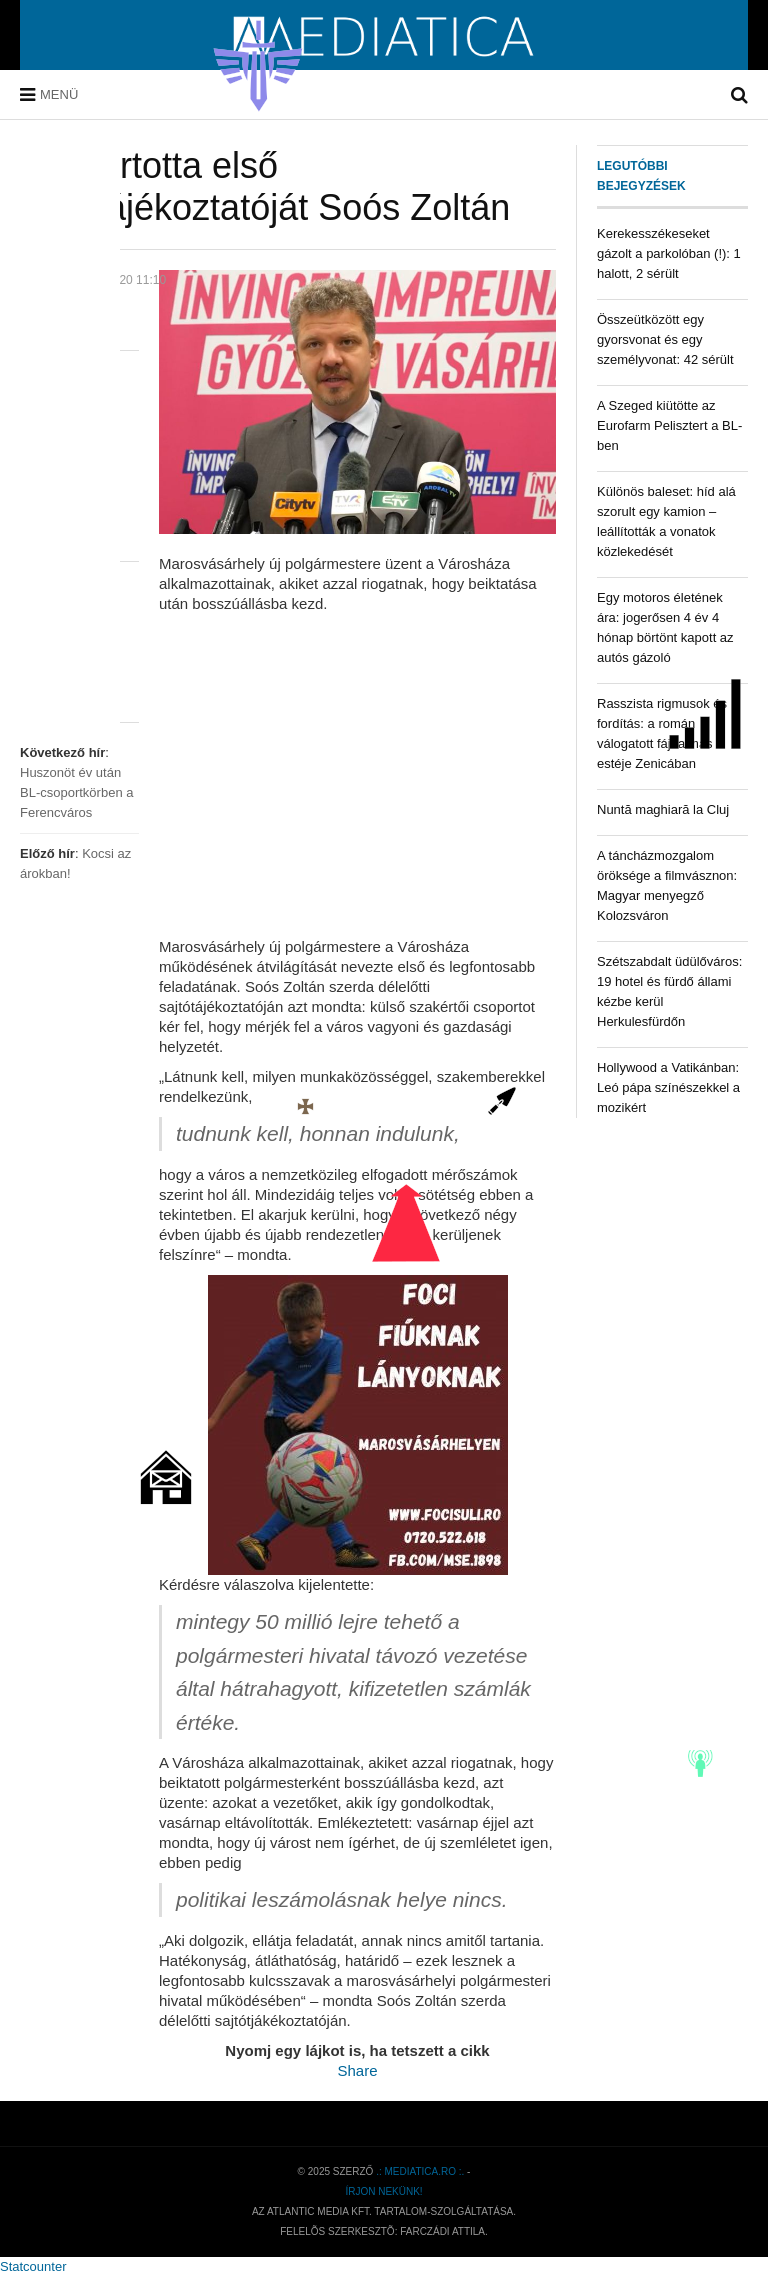  I want to click on equip or select a weapon in a game inventory, so click(258, 66).